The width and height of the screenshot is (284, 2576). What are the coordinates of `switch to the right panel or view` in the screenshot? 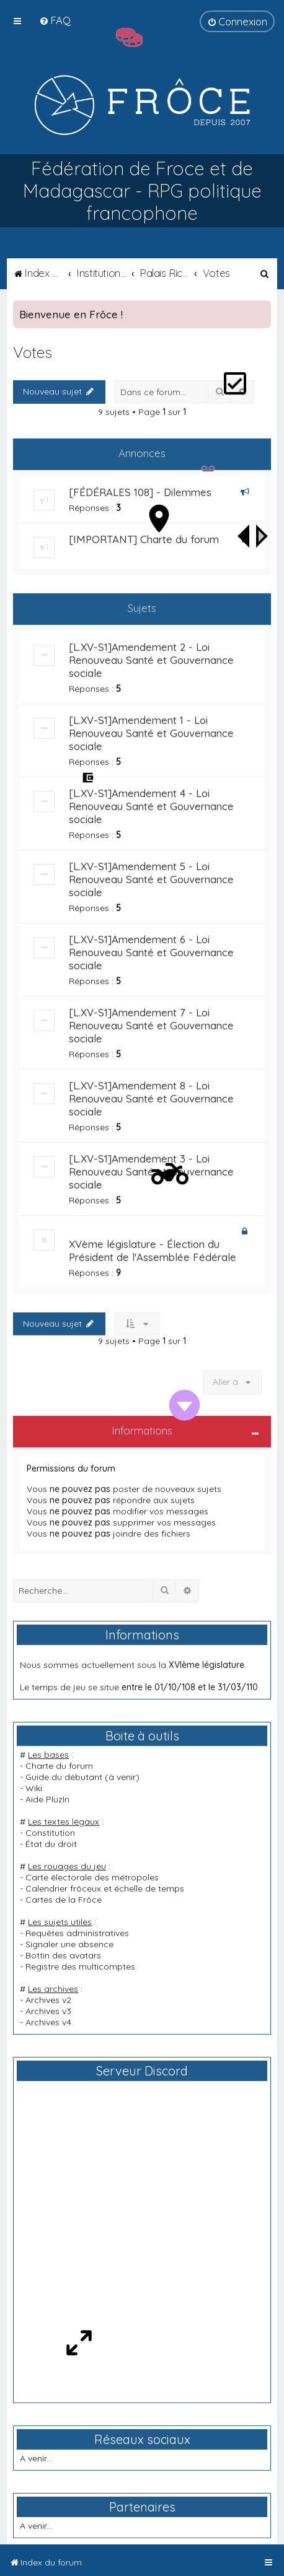 It's located at (252, 536).